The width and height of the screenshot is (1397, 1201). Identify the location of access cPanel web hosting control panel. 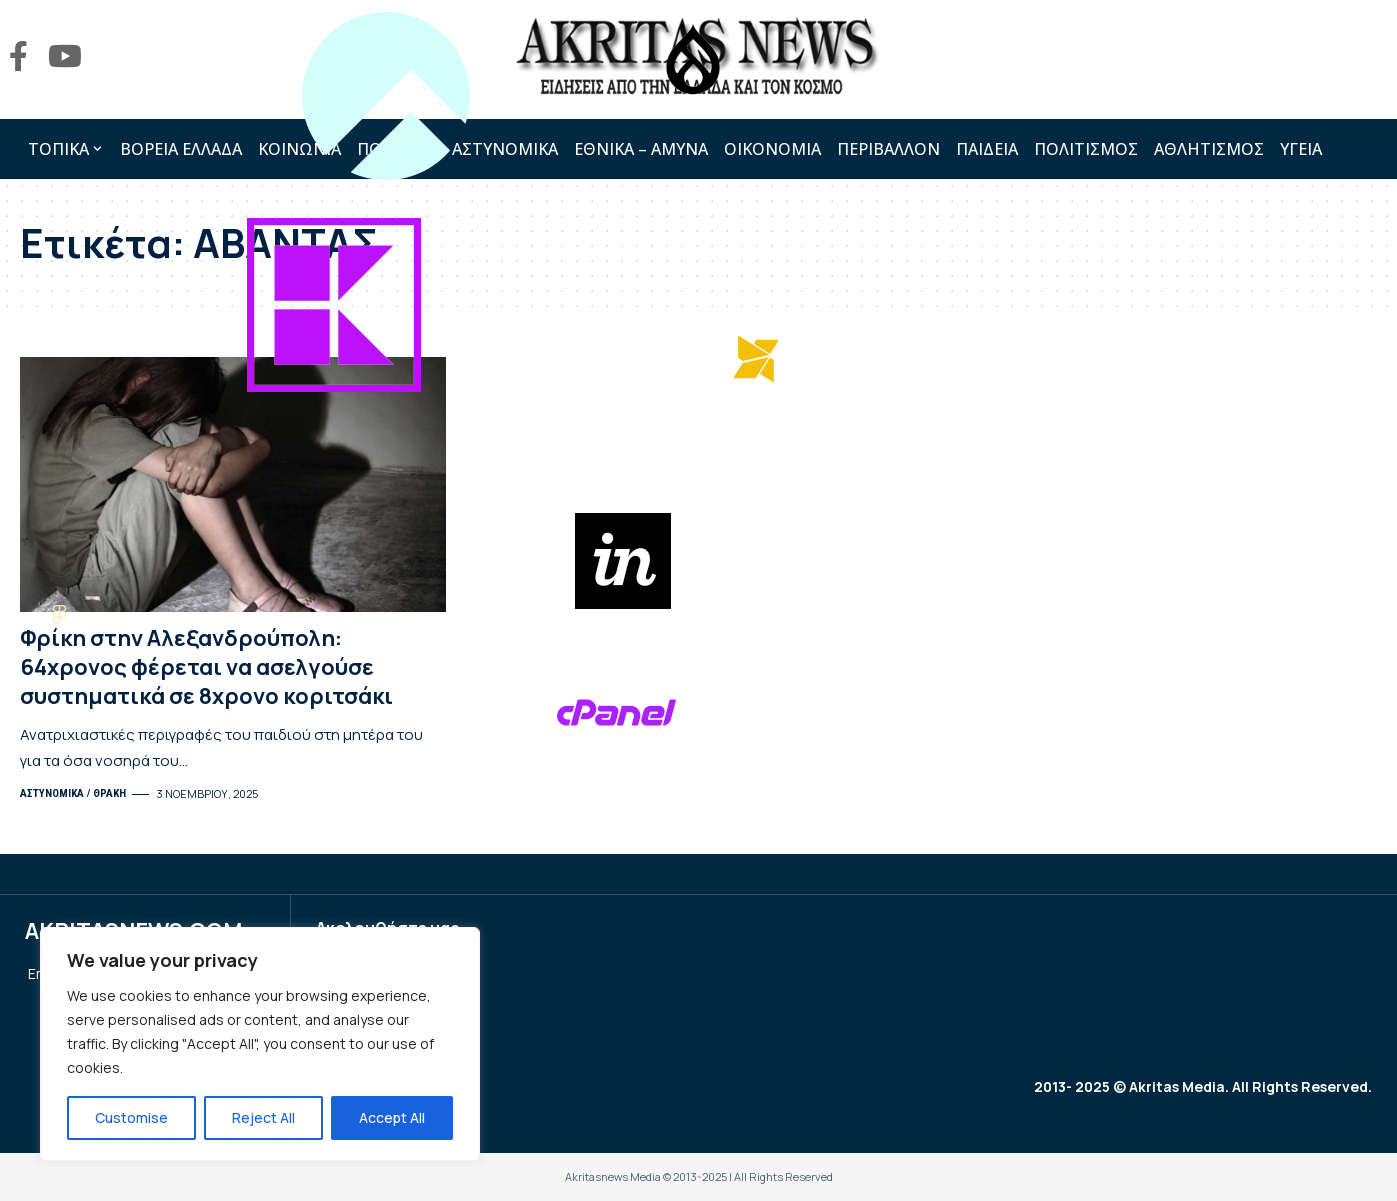
(616, 712).